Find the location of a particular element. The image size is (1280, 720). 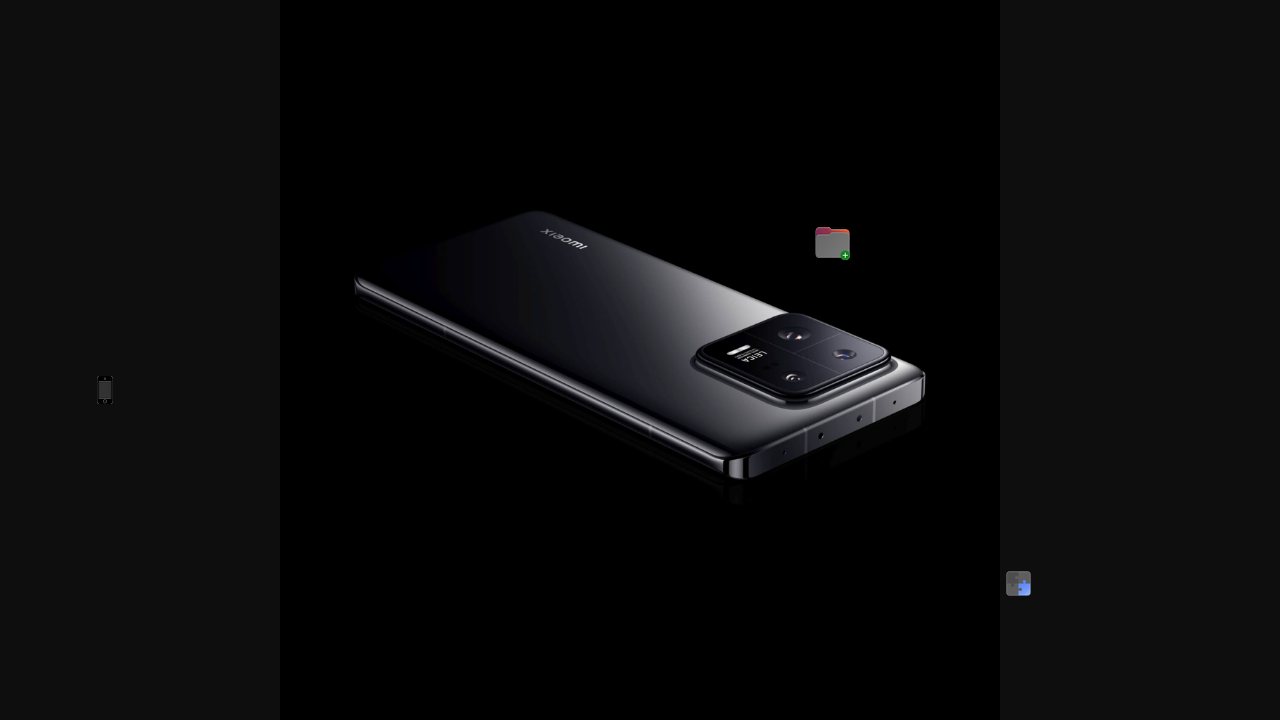

create a new folder is located at coordinates (832, 242).